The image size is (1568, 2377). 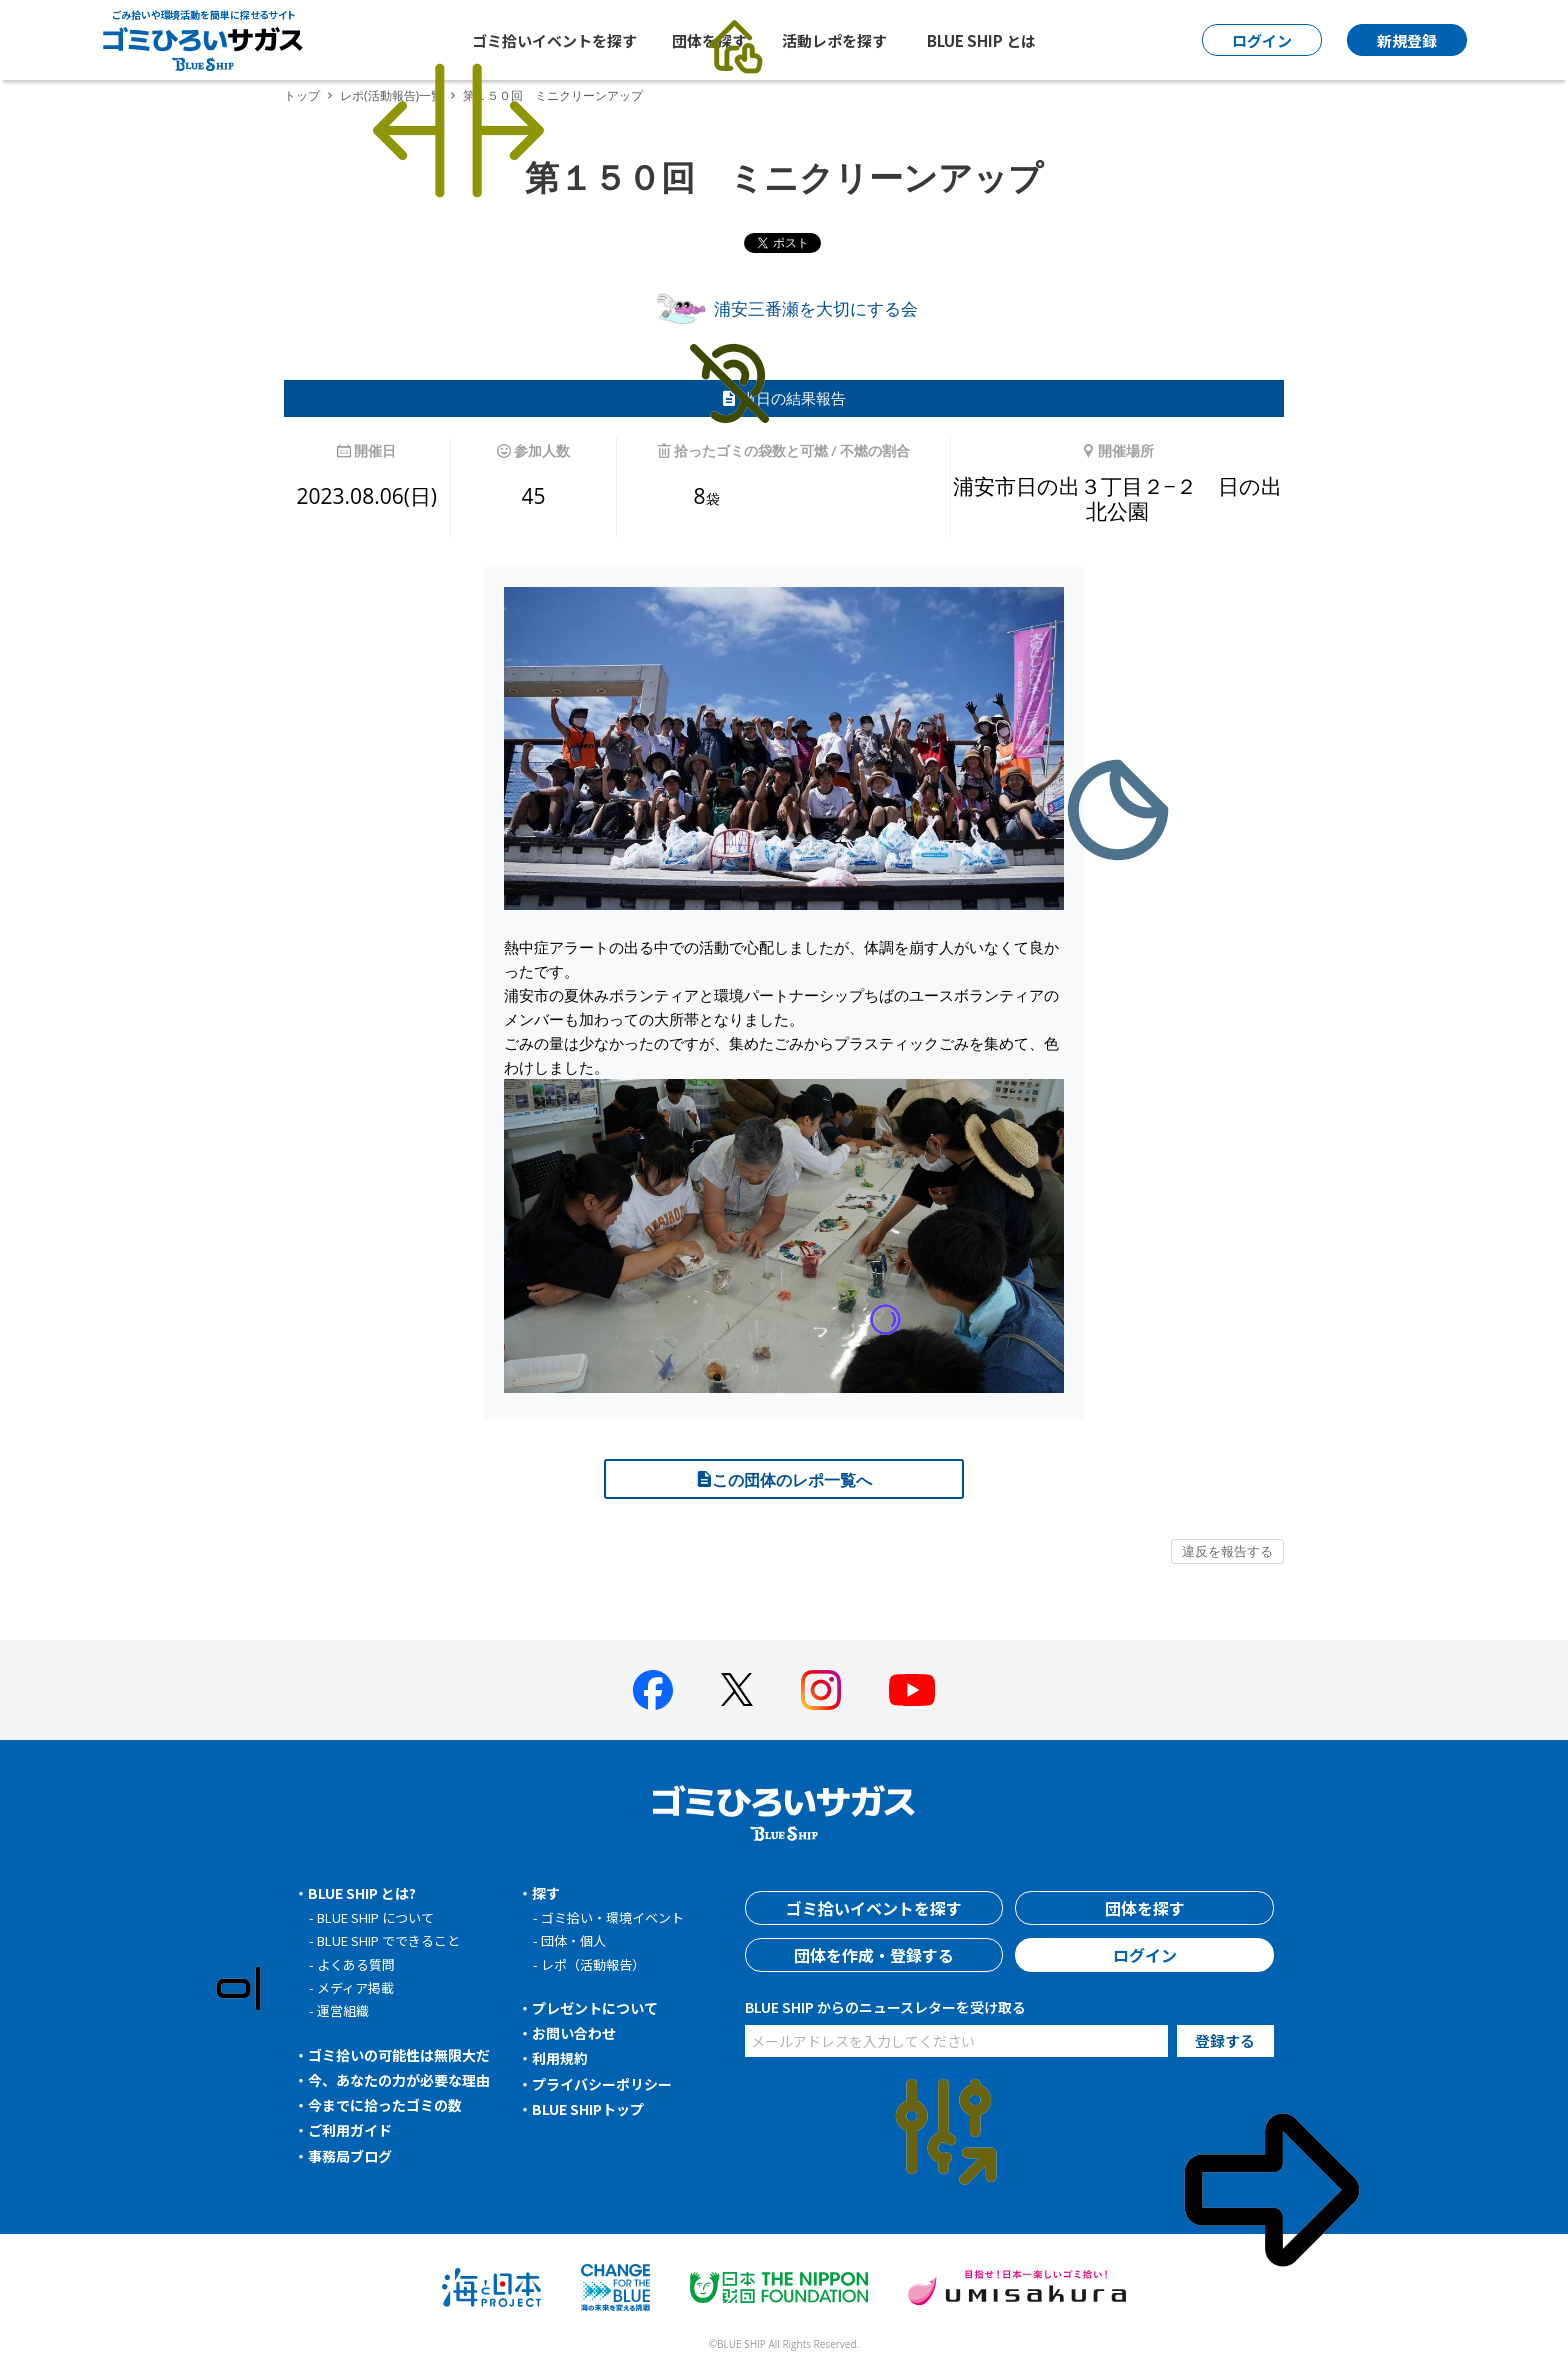 What do you see at coordinates (943, 2126) in the screenshot?
I see `share current filter or settings configuration` at bounding box center [943, 2126].